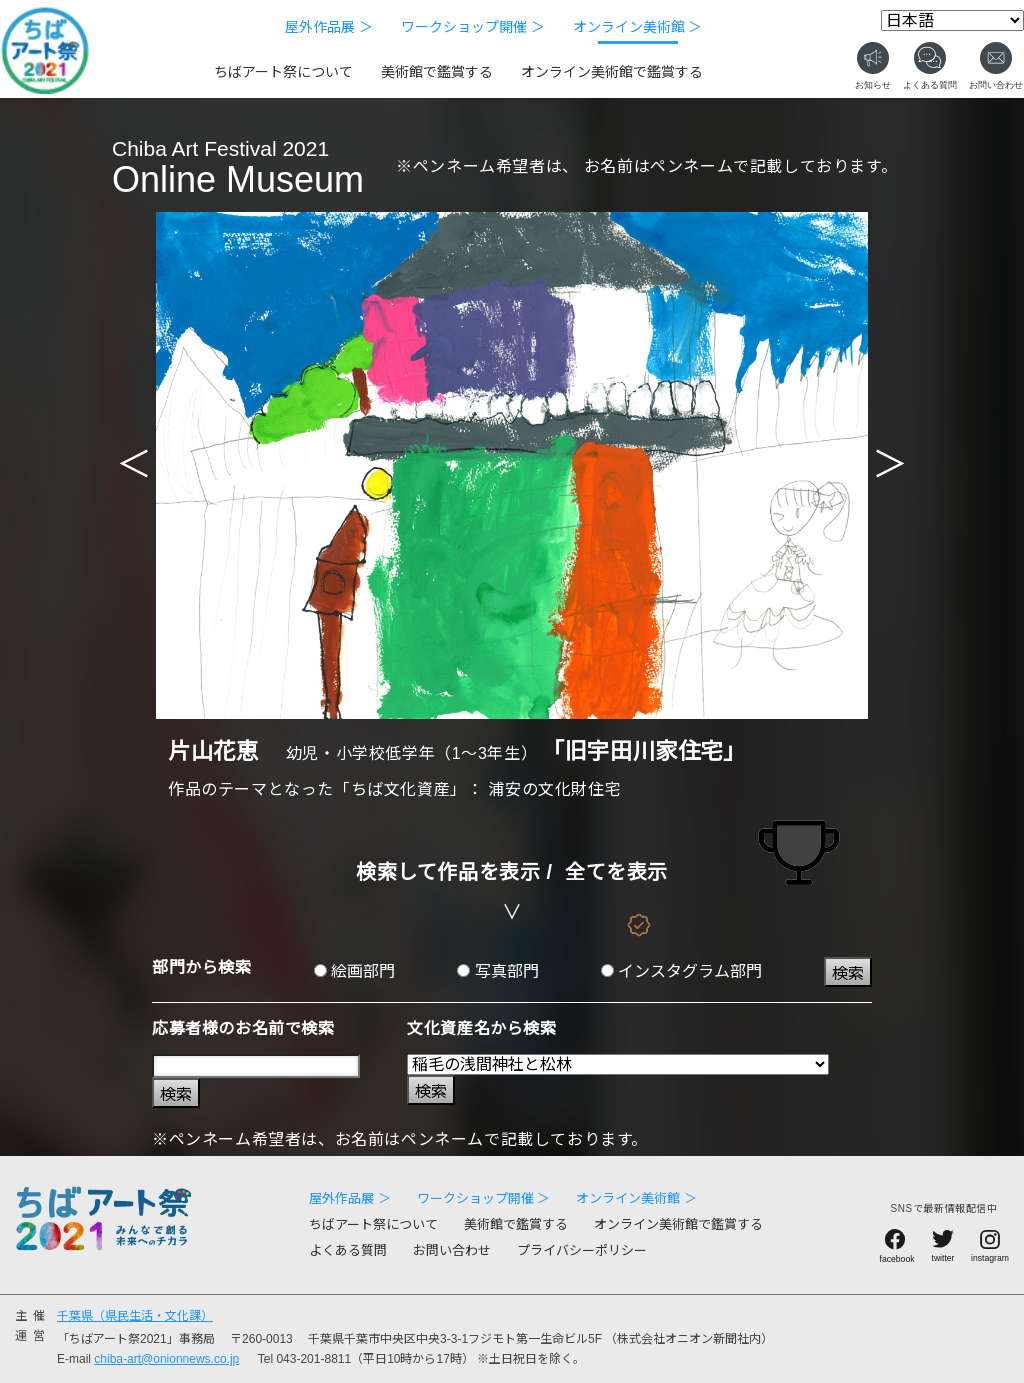 The height and width of the screenshot is (1383, 1024). What do you see at coordinates (639, 925) in the screenshot?
I see `indicates verified or authenticated status` at bounding box center [639, 925].